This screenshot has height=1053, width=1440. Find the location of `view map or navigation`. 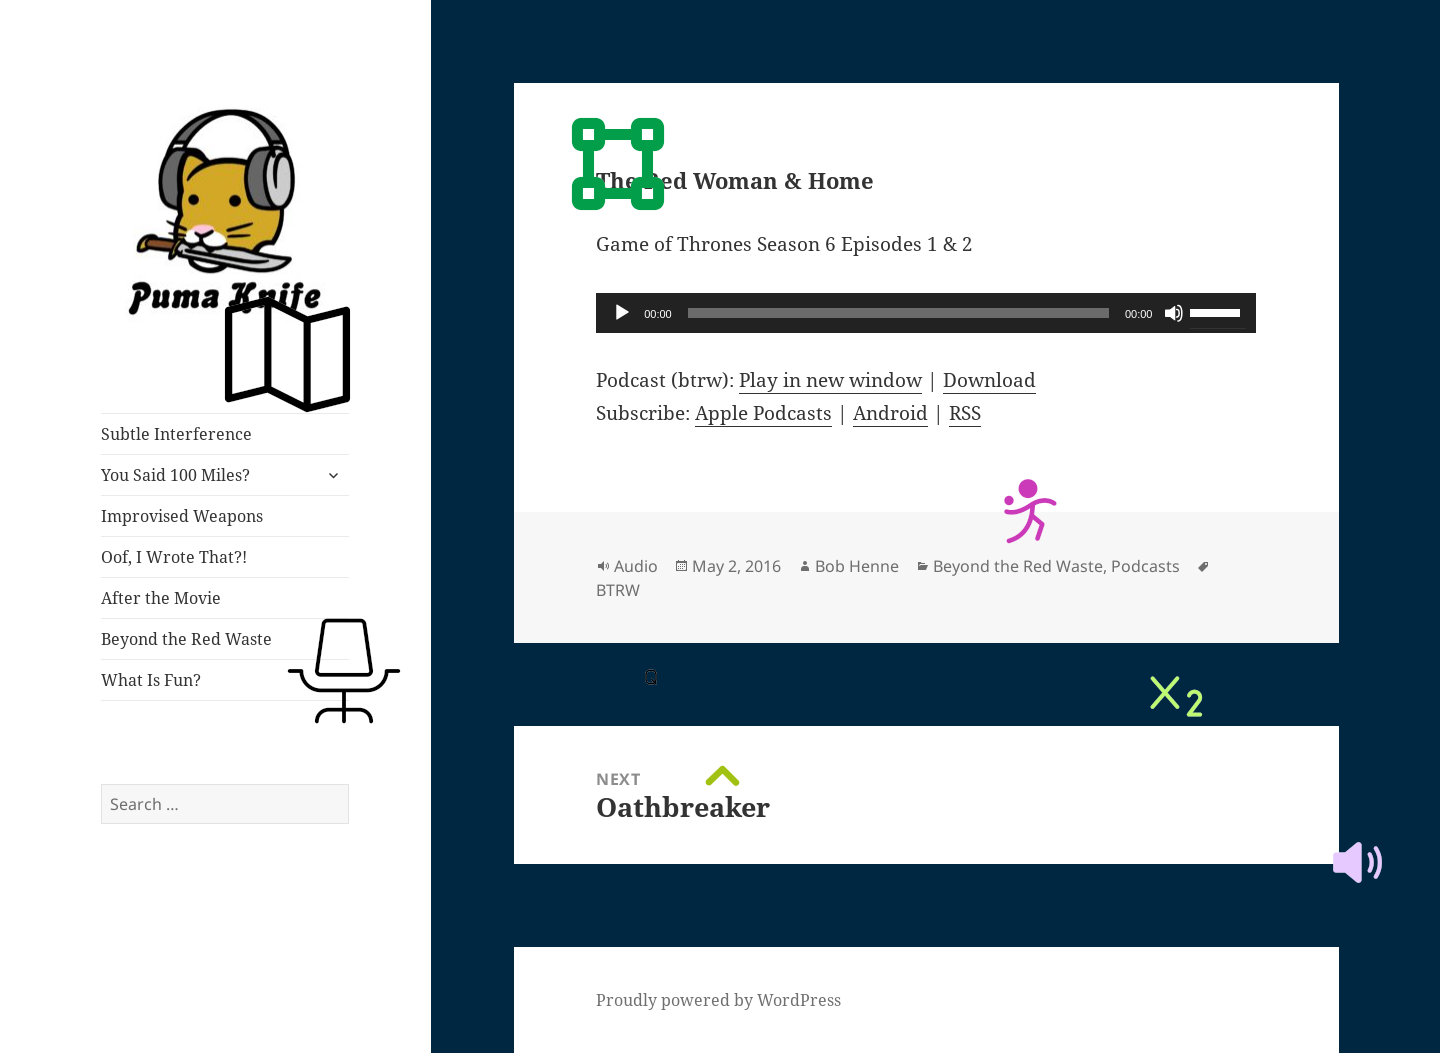

view map or navigation is located at coordinates (287, 354).